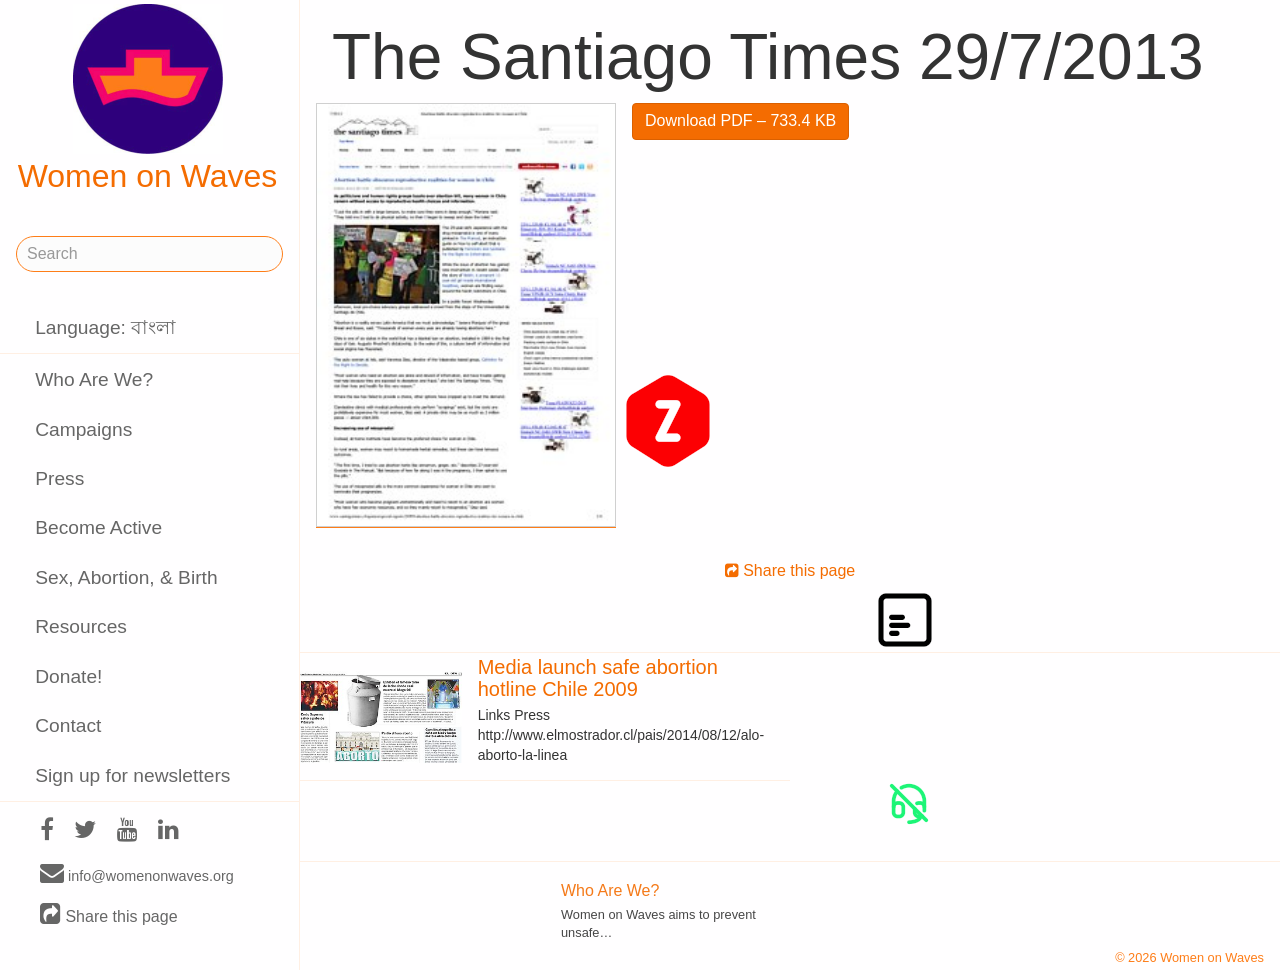  What do you see at coordinates (905, 620) in the screenshot?
I see `align content to bottom-left of container` at bounding box center [905, 620].